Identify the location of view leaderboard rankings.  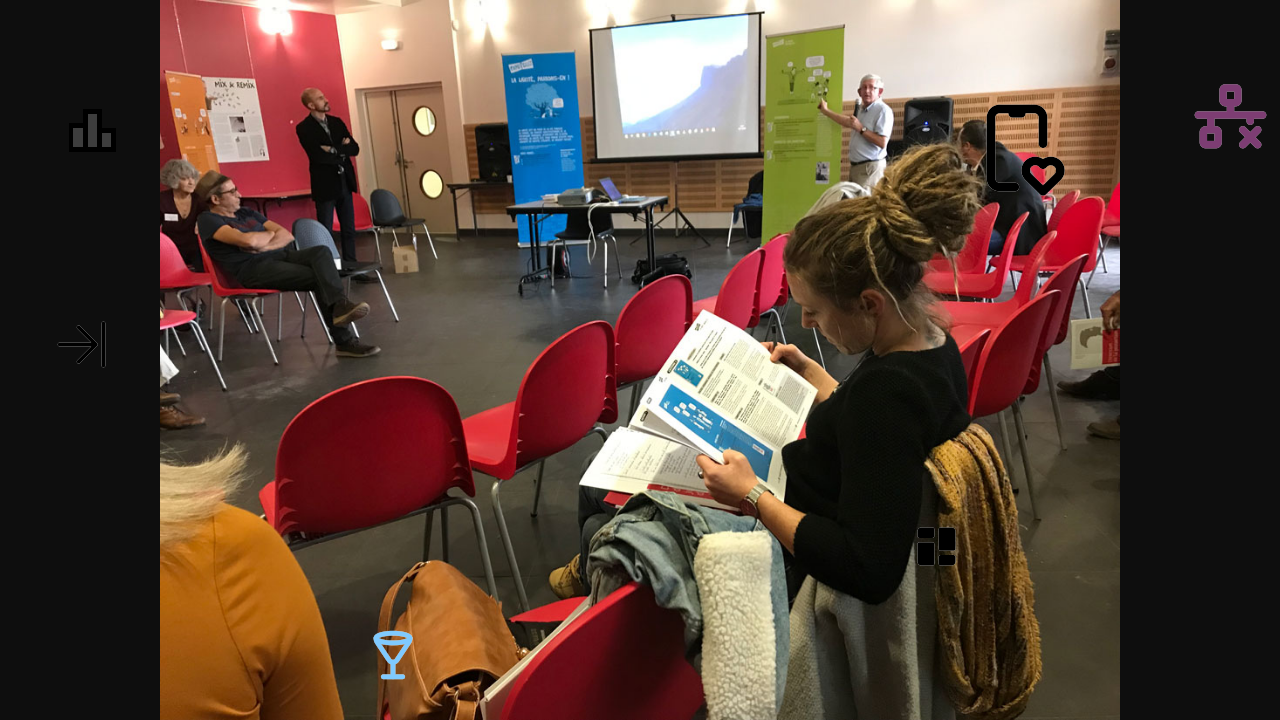
(92, 130).